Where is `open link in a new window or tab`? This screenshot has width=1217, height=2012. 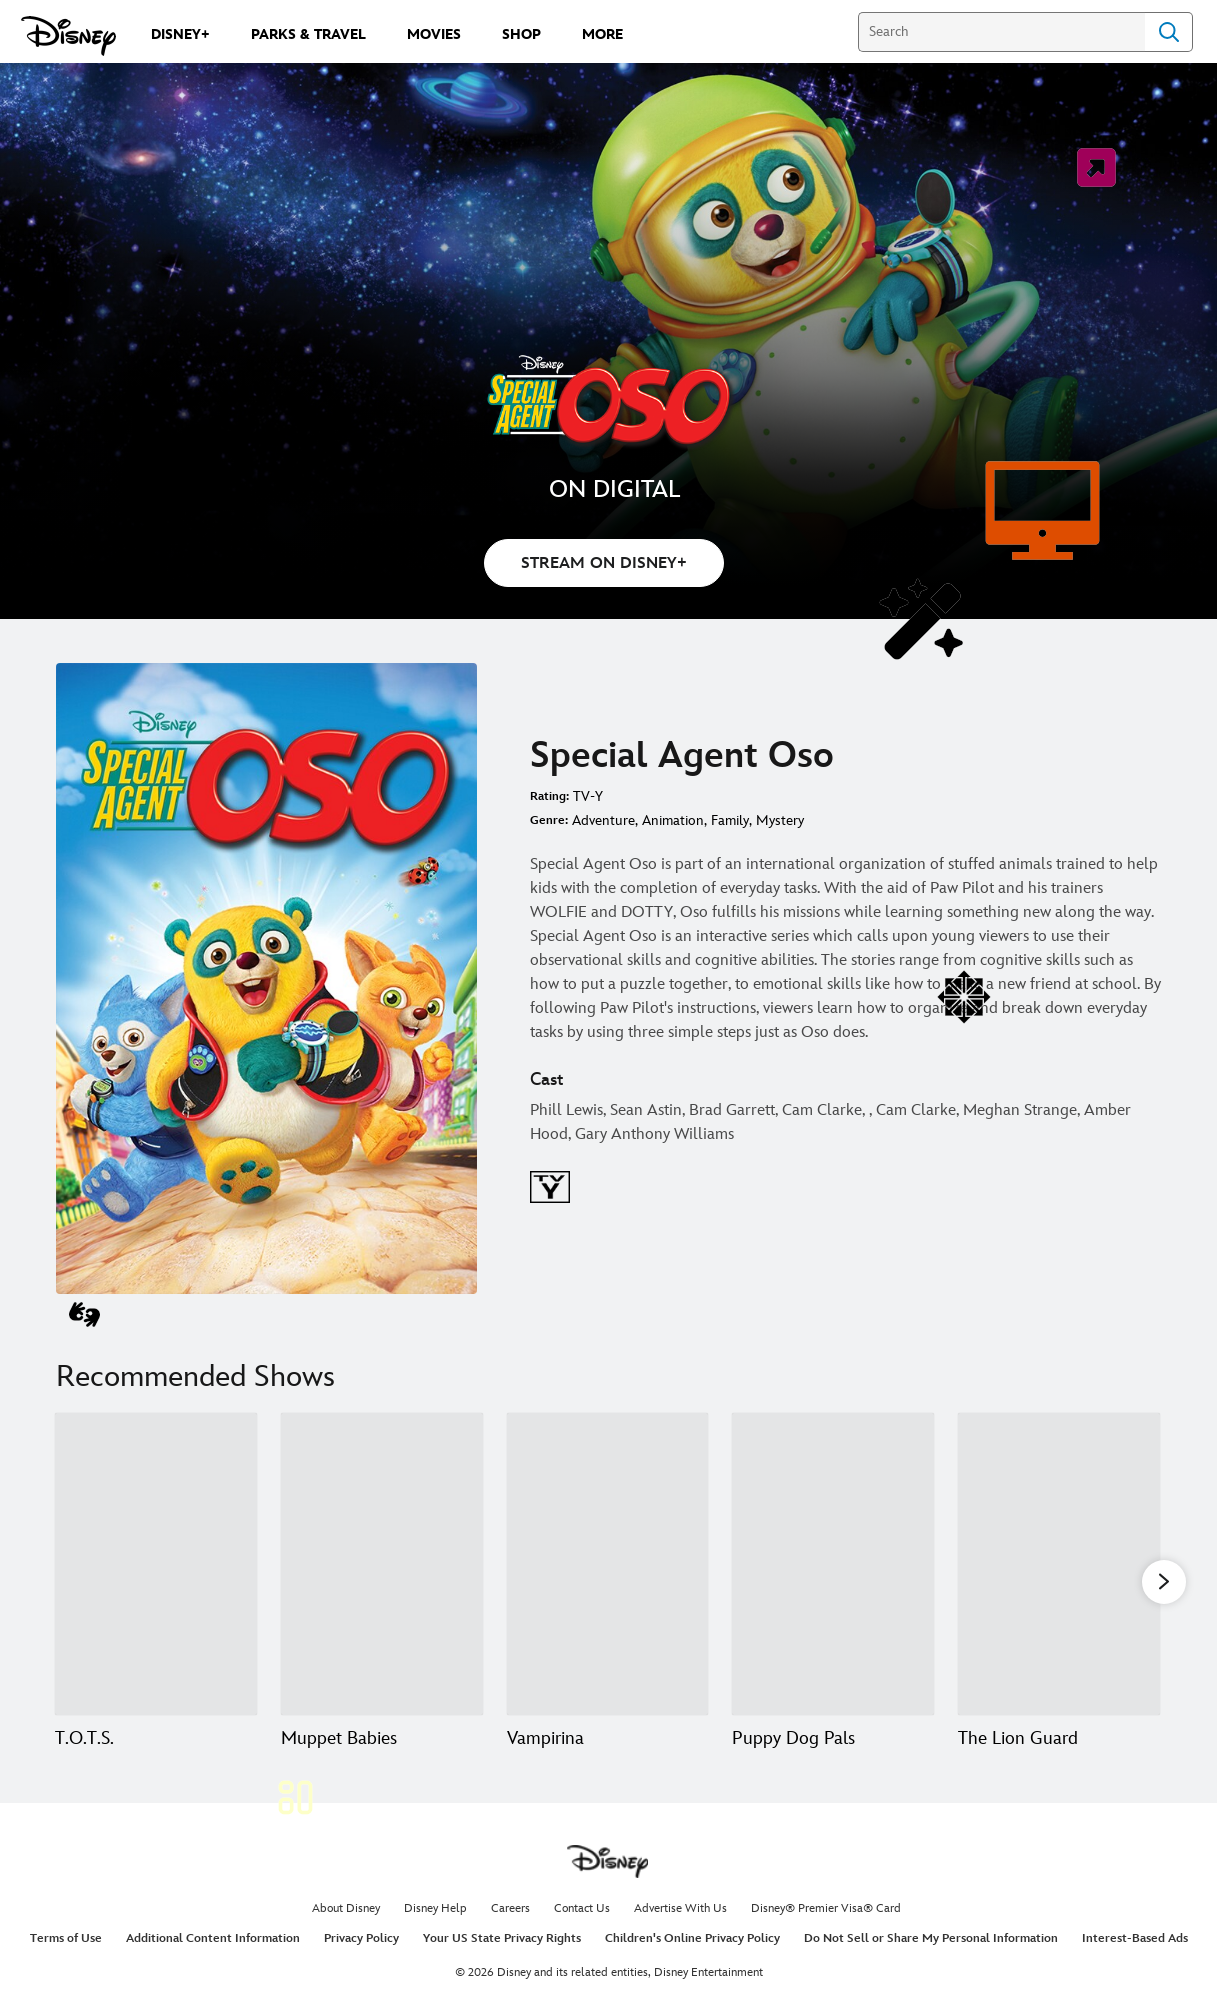 open link in a new window or tab is located at coordinates (1096, 167).